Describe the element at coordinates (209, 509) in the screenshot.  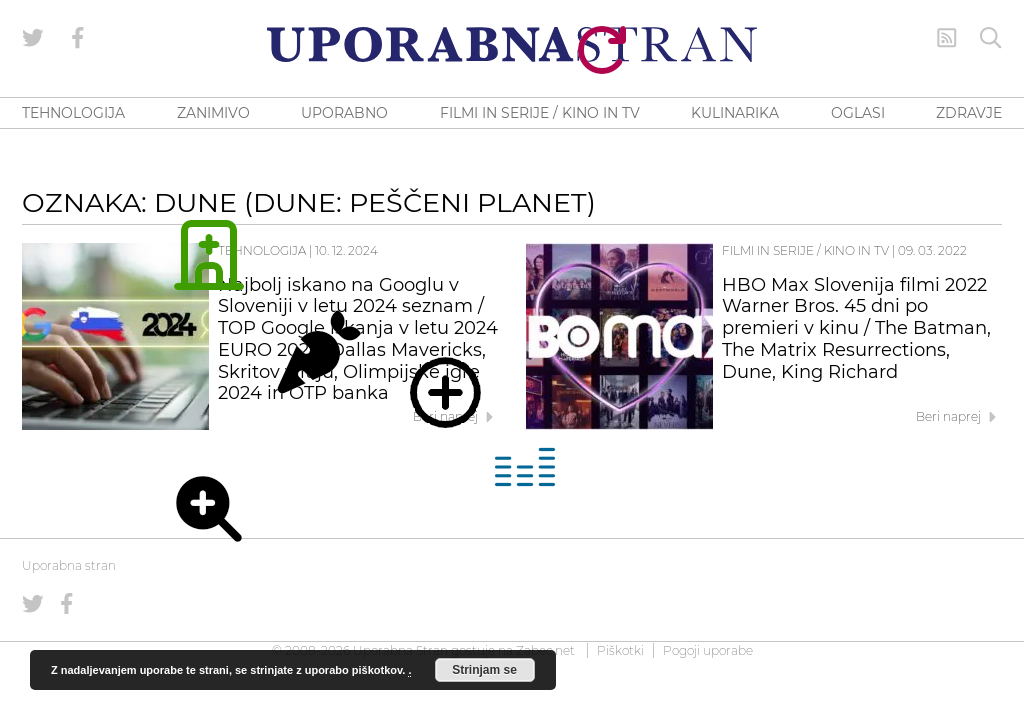
I see `zoom in on content` at that location.